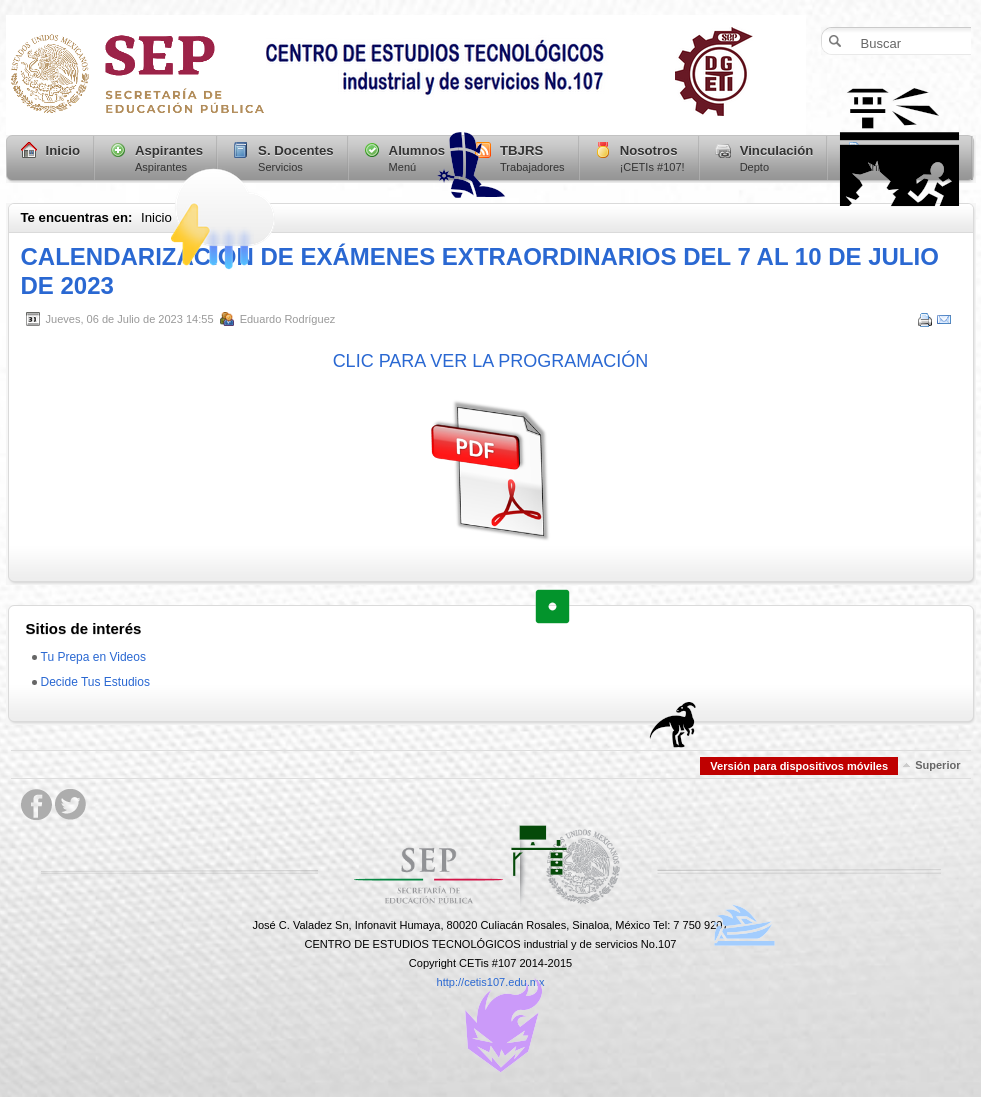  What do you see at coordinates (744, 915) in the screenshot?
I see `select speedboat or watercraft vehicle` at bounding box center [744, 915].